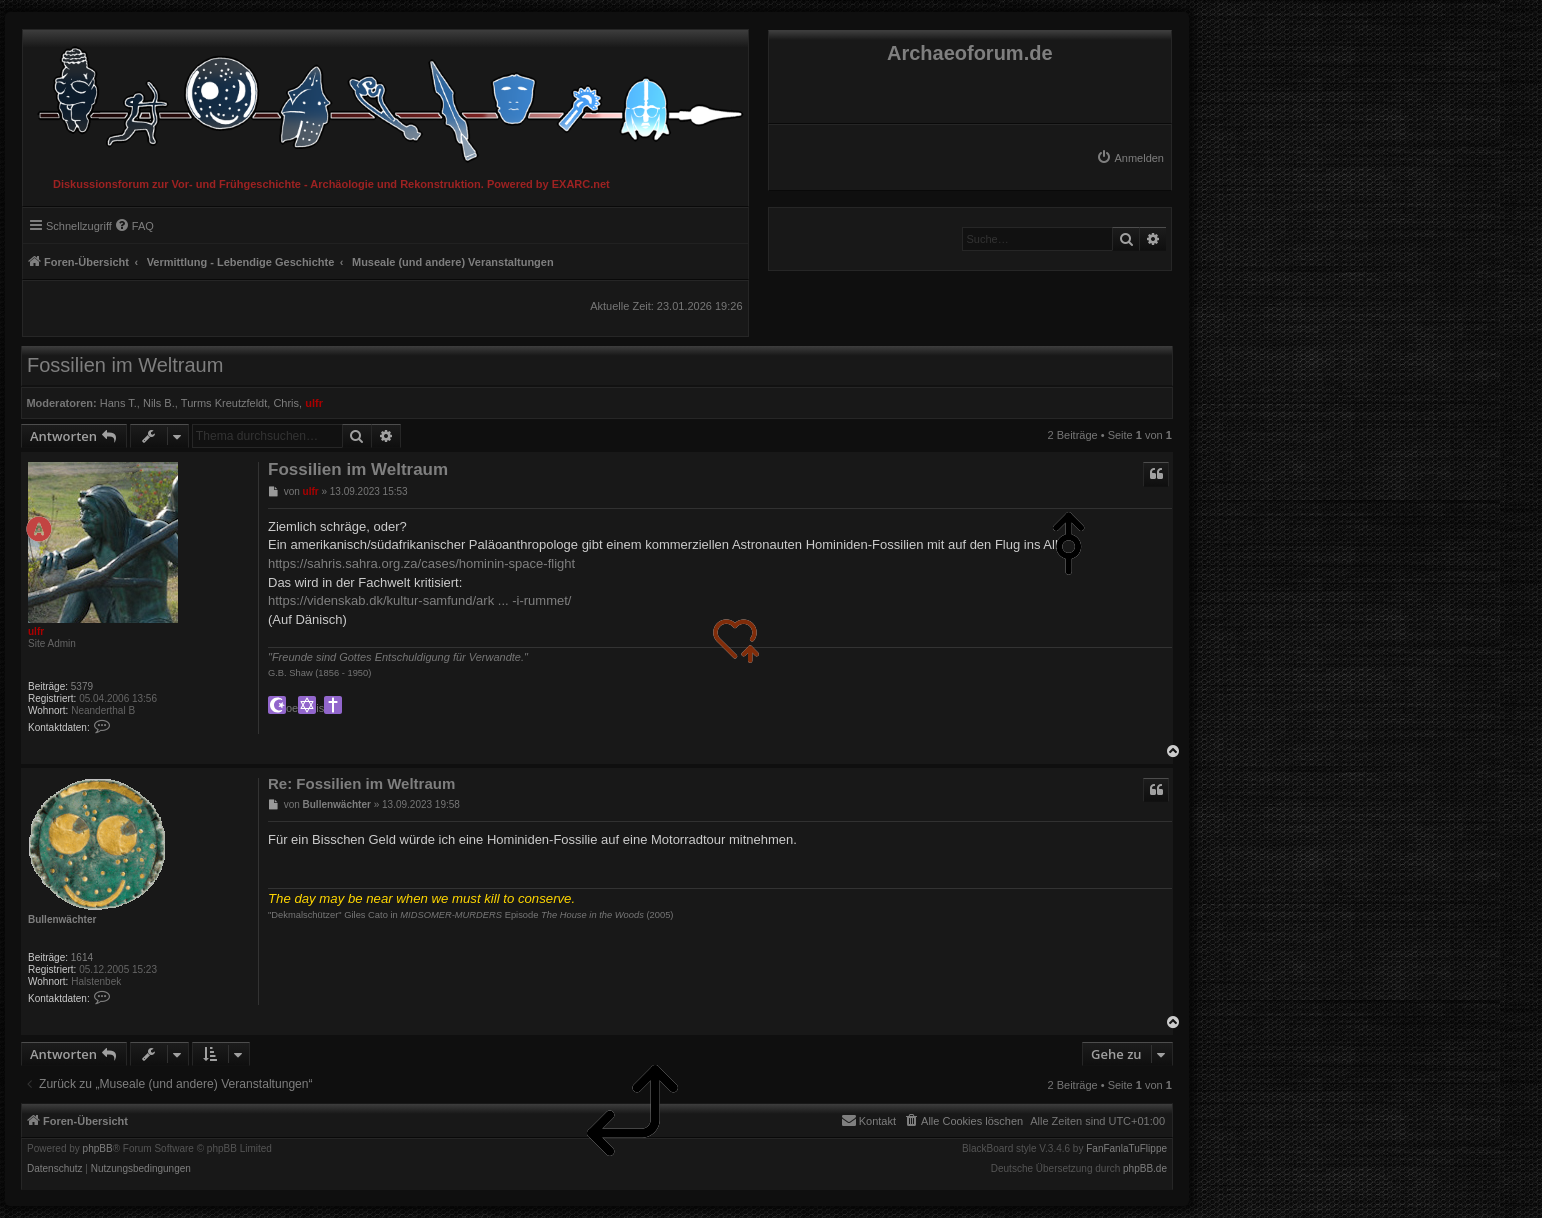  What do you see at coordinates (632, 1110) in the screenshot?
I see `move content to upper left corner` at bounding box center [632, 1110].